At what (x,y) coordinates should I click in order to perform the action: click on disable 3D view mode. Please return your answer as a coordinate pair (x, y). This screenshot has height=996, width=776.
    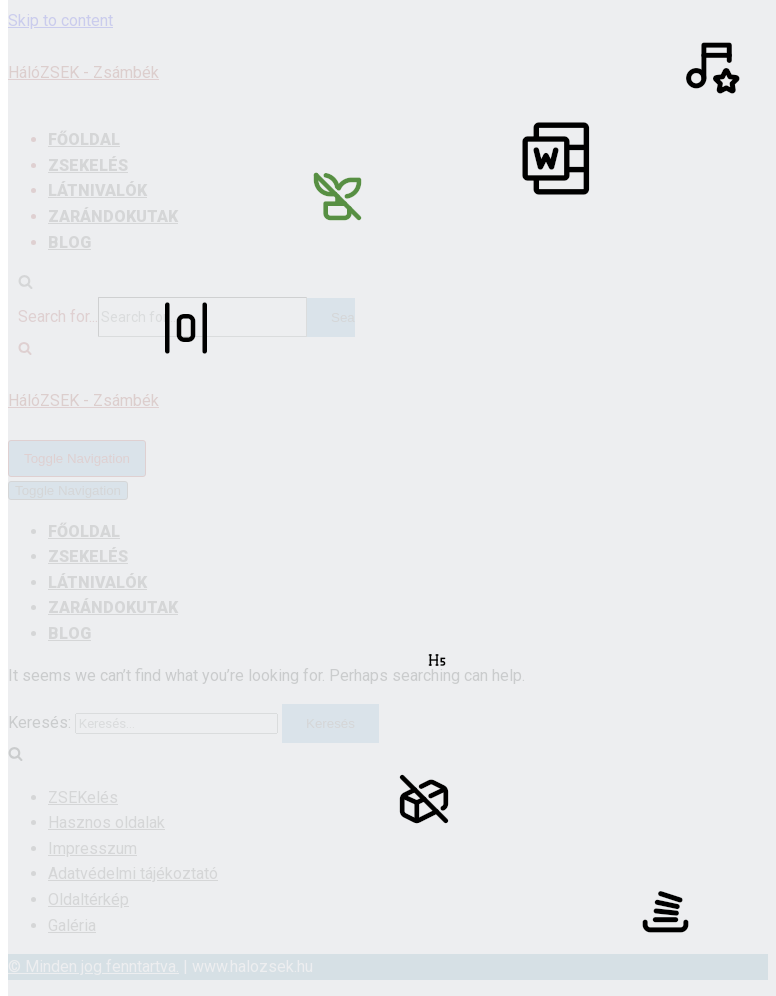
    Looking at the image, I should click on (424, 799).